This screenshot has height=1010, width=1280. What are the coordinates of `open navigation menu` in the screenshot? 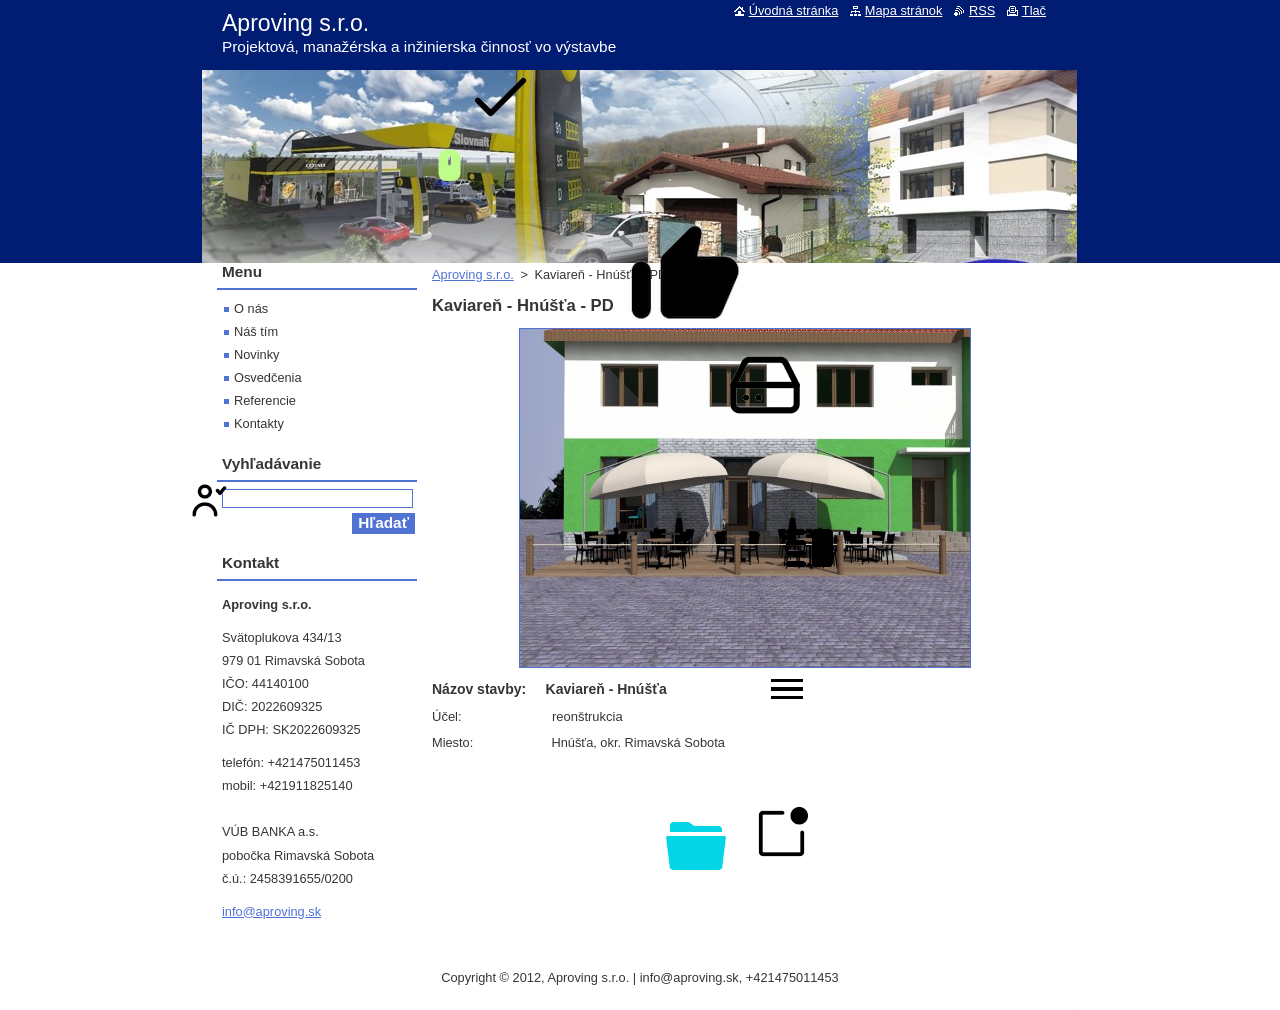 It's located at (787, 689).